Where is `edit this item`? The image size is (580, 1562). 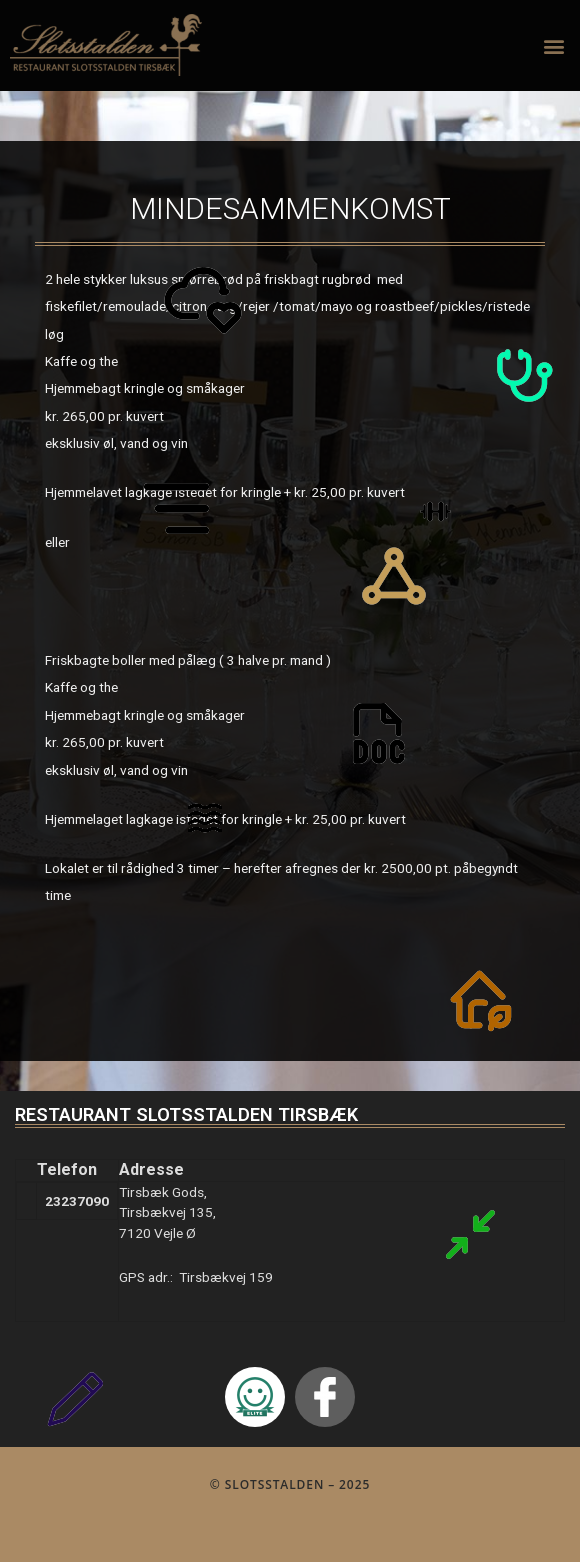 edit this item is located at coordinates (75, 1399).